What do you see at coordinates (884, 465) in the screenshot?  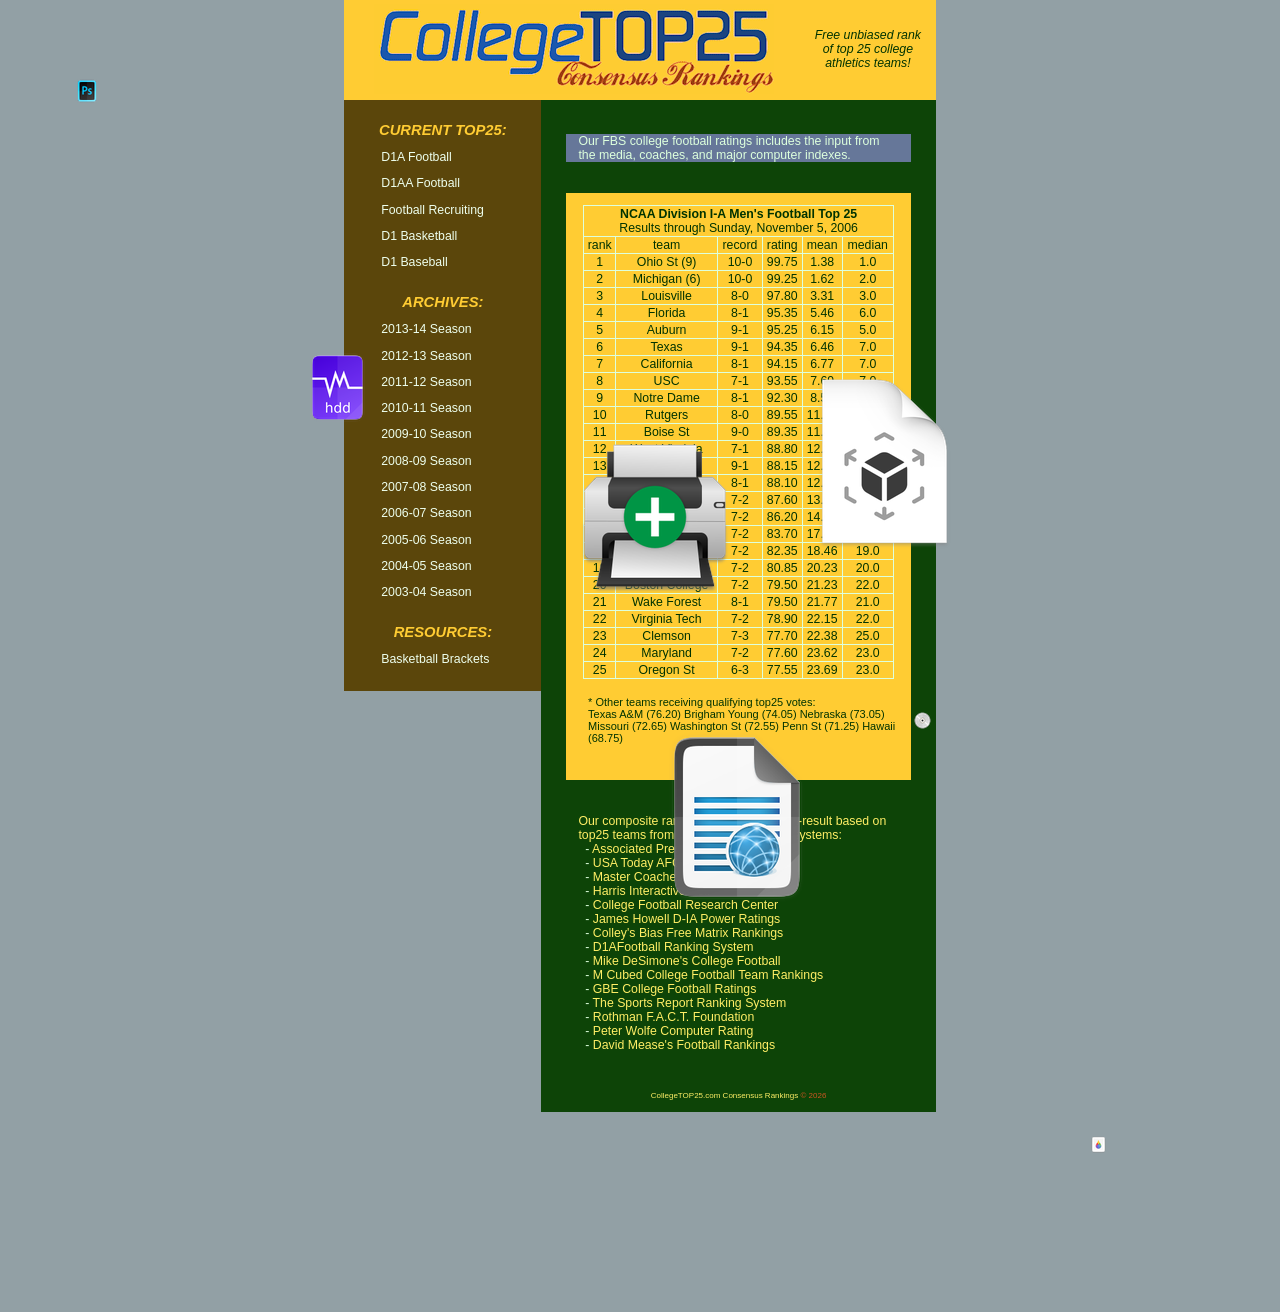 I see `open a 3D reality file or AR content` at bounding box center [884, 465].